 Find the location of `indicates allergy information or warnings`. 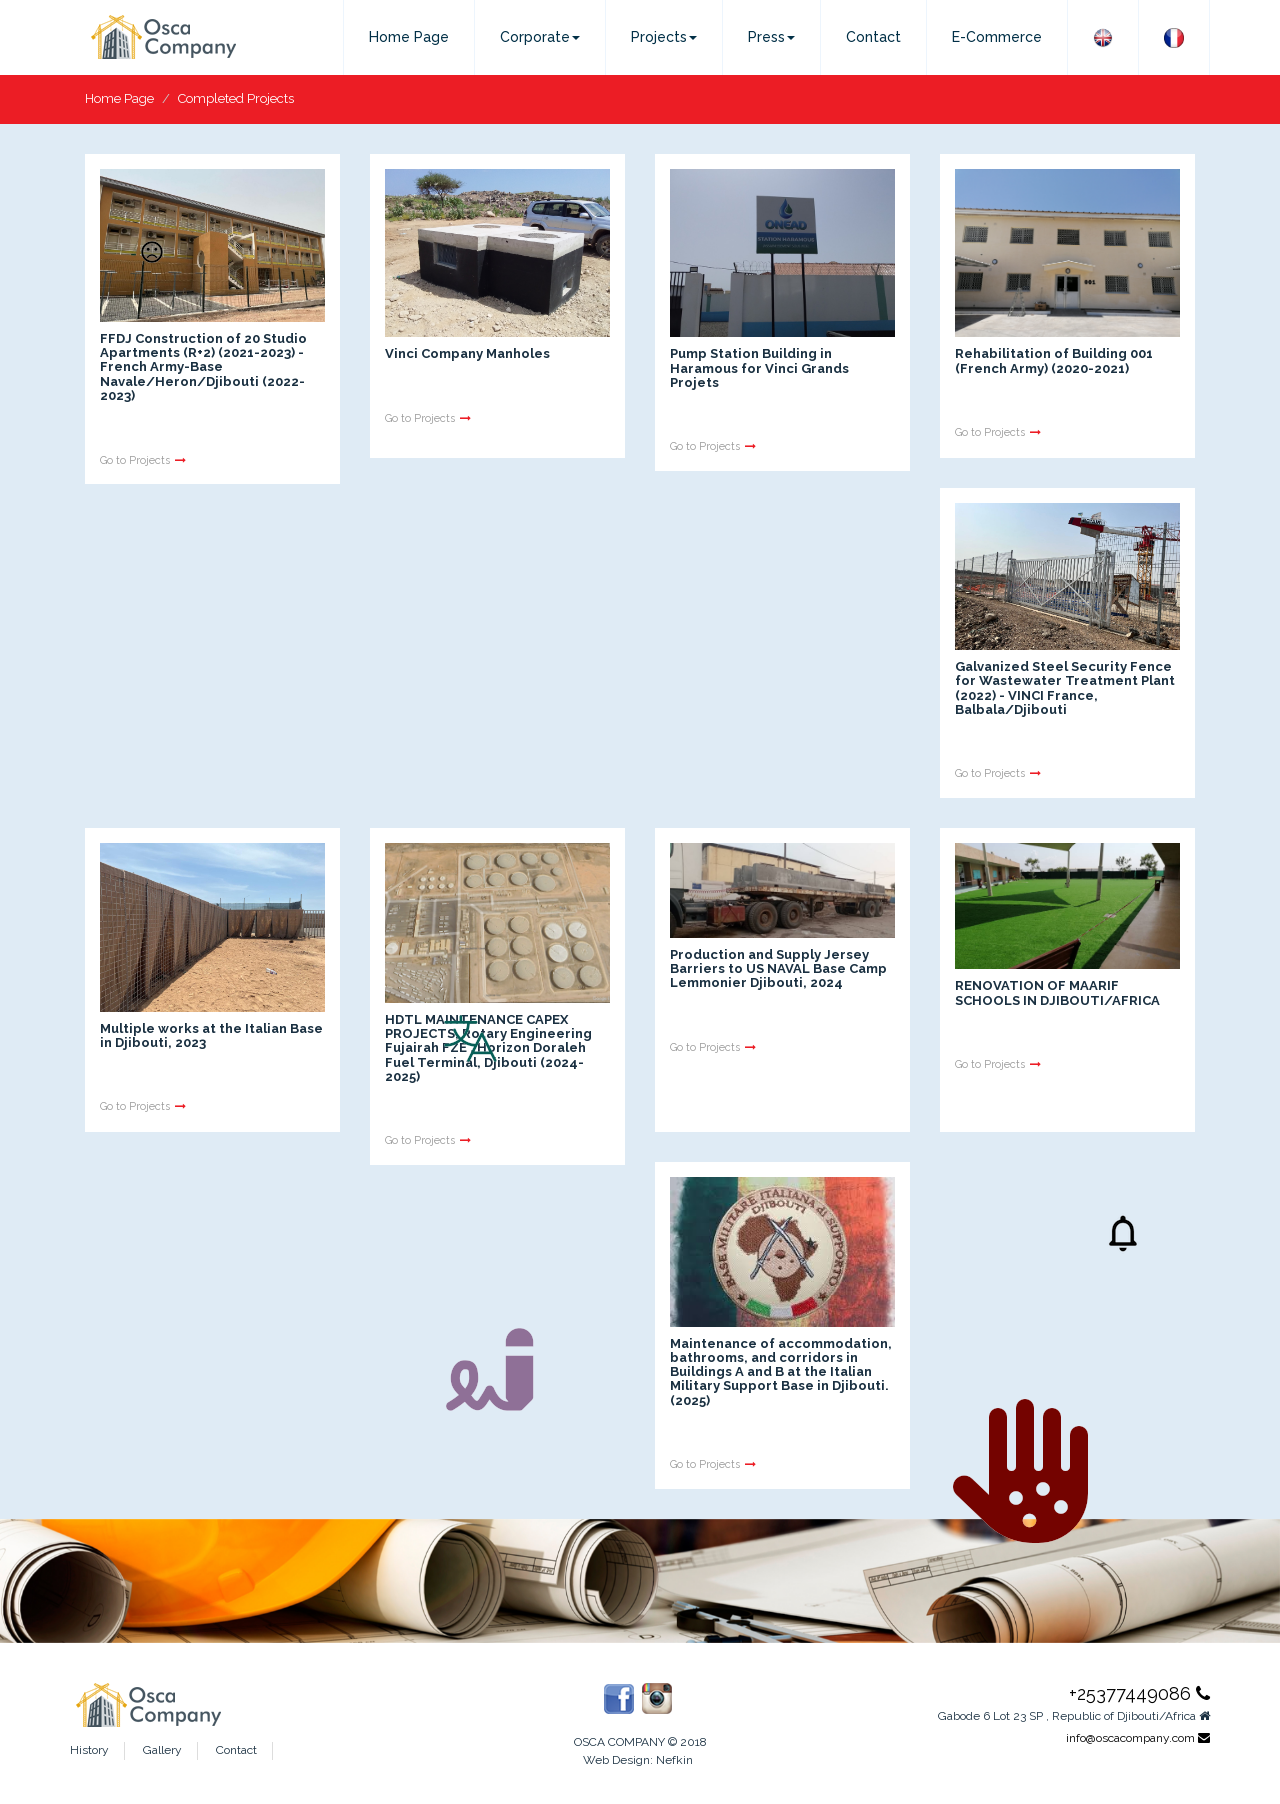

indicates allergy information or warnings is located at coordinates (1025, 1471).